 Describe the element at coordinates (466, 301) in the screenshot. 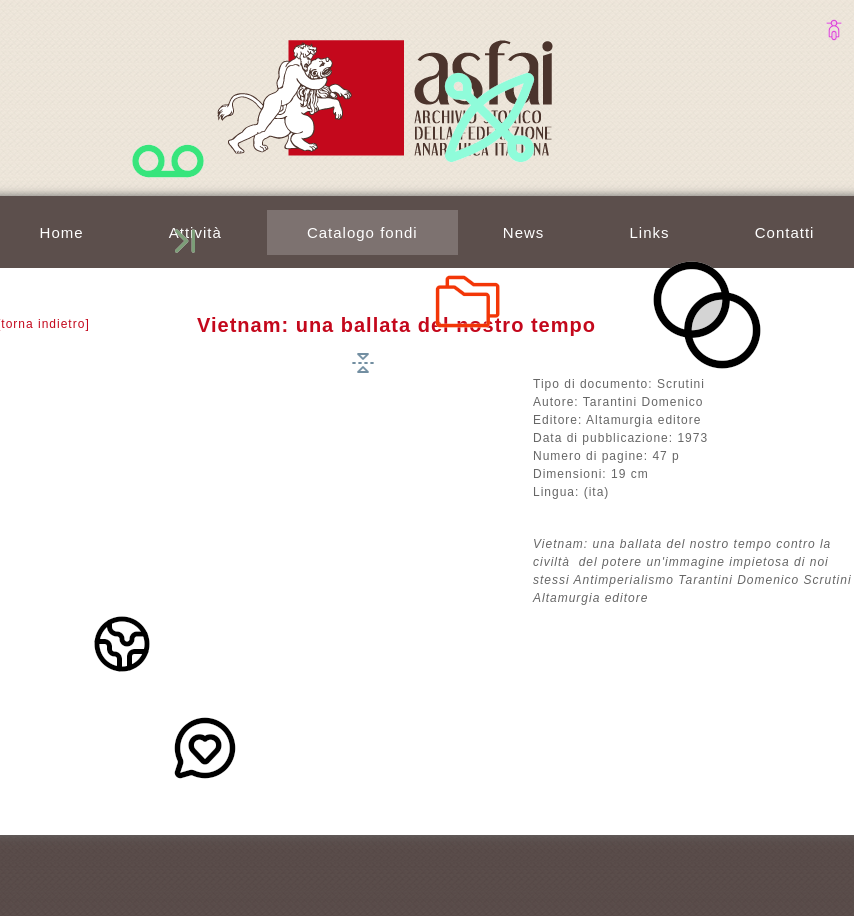

I see `browse all folders` at that location.